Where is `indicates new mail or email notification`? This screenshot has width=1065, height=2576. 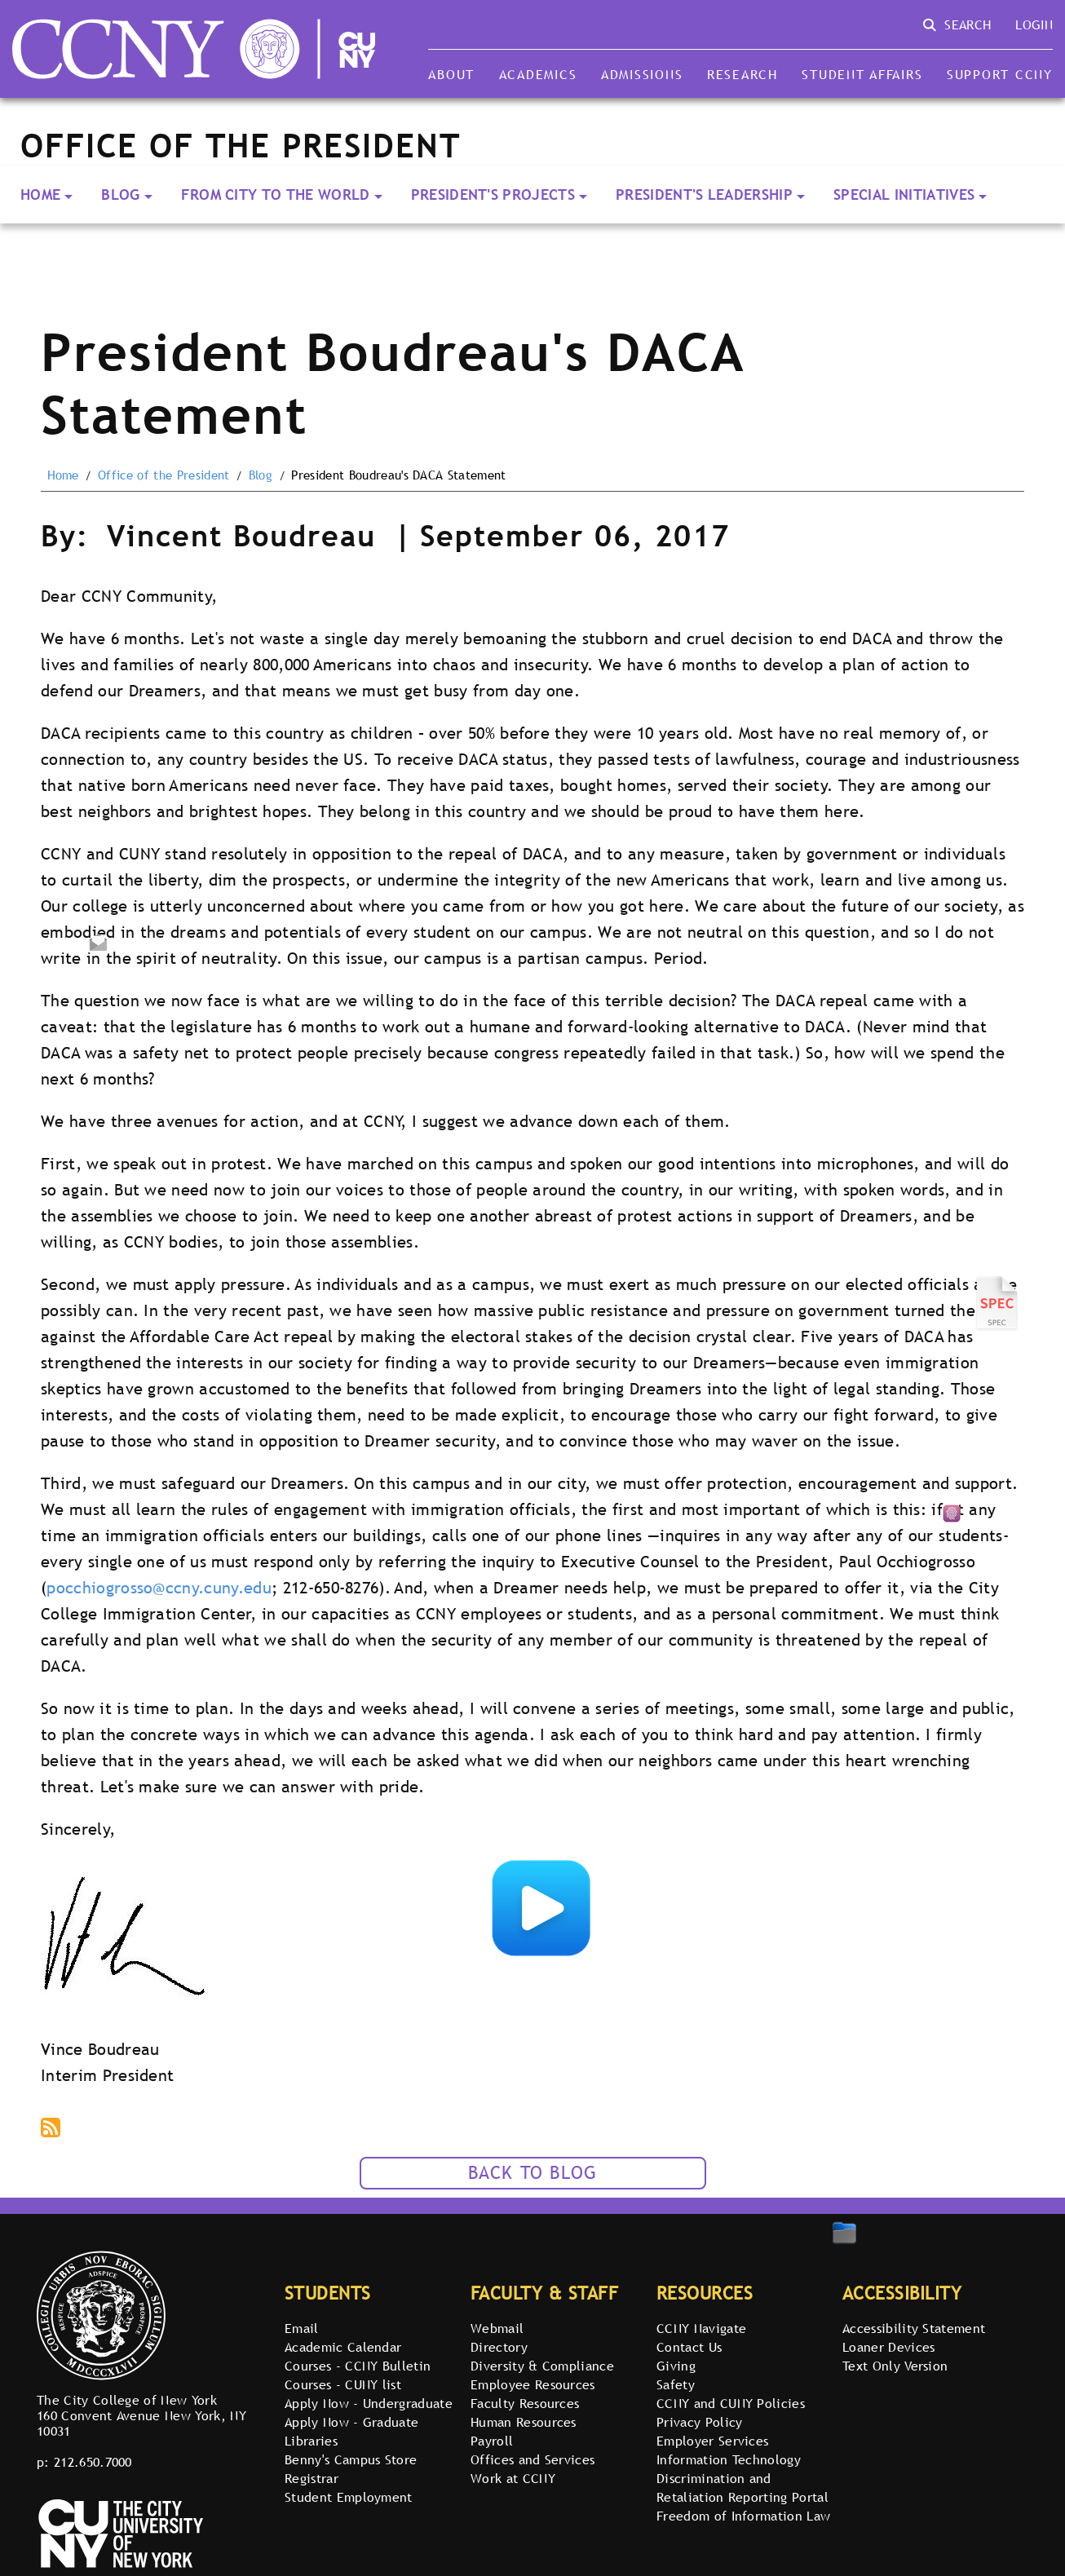 indicates new mail or email notification is located at coordinates (98, 942).